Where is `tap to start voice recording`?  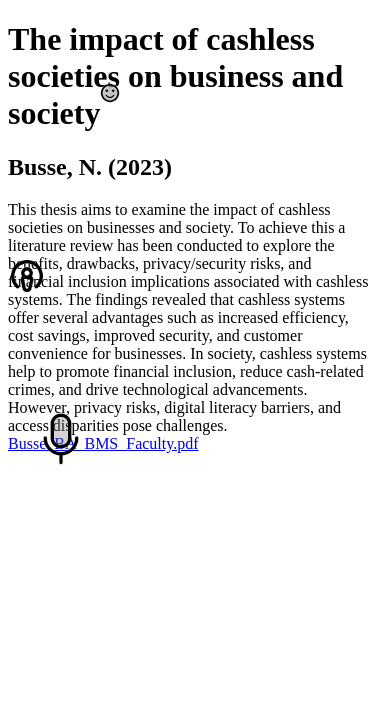 tap to start voice recording is located at coordinates (61, 438).